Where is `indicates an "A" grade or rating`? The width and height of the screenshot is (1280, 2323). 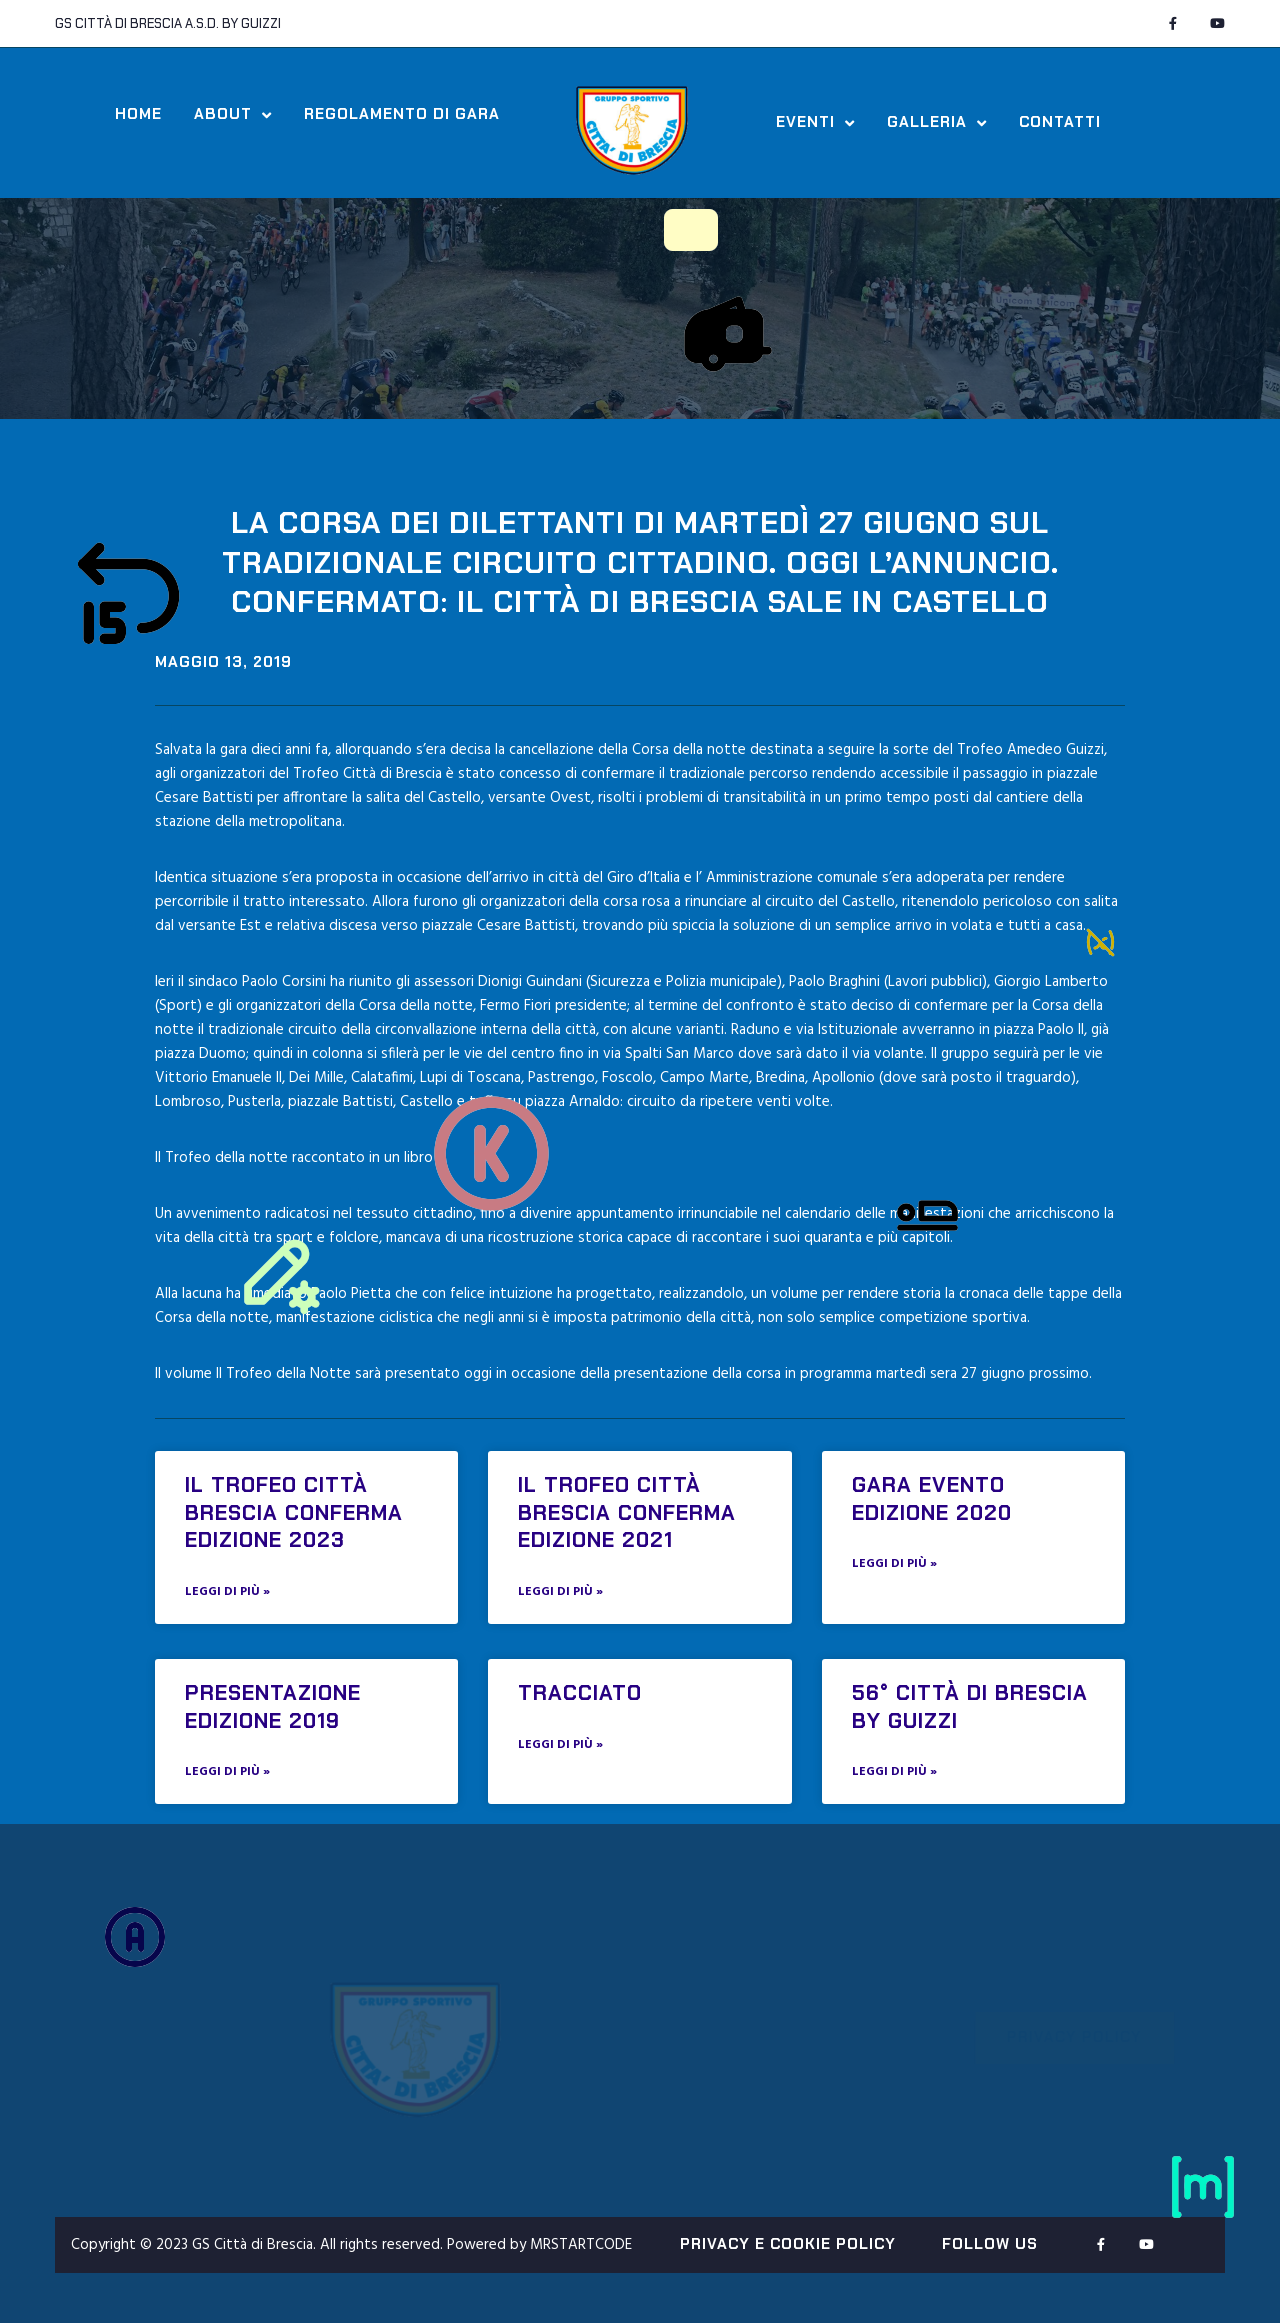
indicates an "A" grade or rating is located at coordinates (135, 1937).